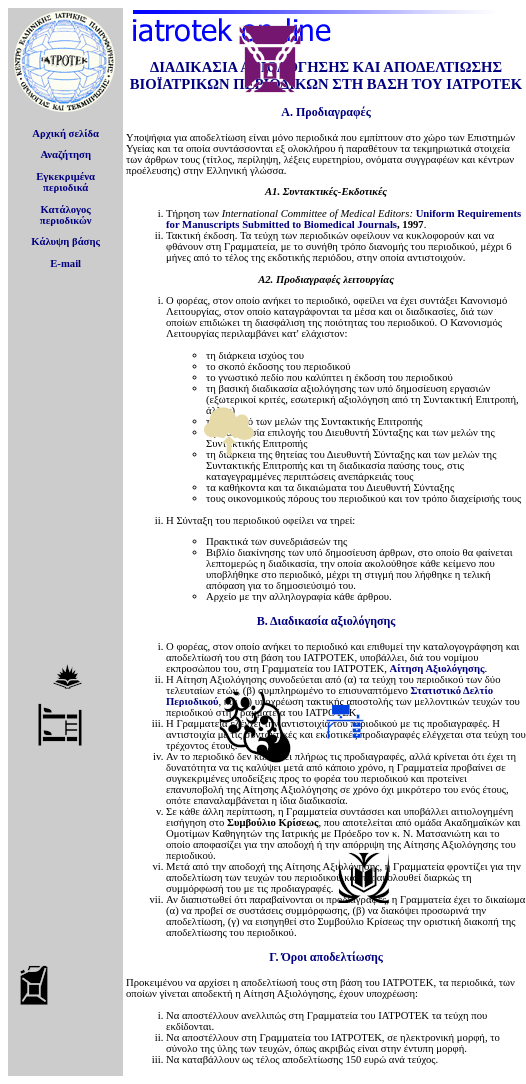 The height and width of the screenshot is (1084, 526). What do you see at coordinates (60, 724) in the screenshot?
I see `view shared room or dormitory accommodations` at bounding box center [60, 724].